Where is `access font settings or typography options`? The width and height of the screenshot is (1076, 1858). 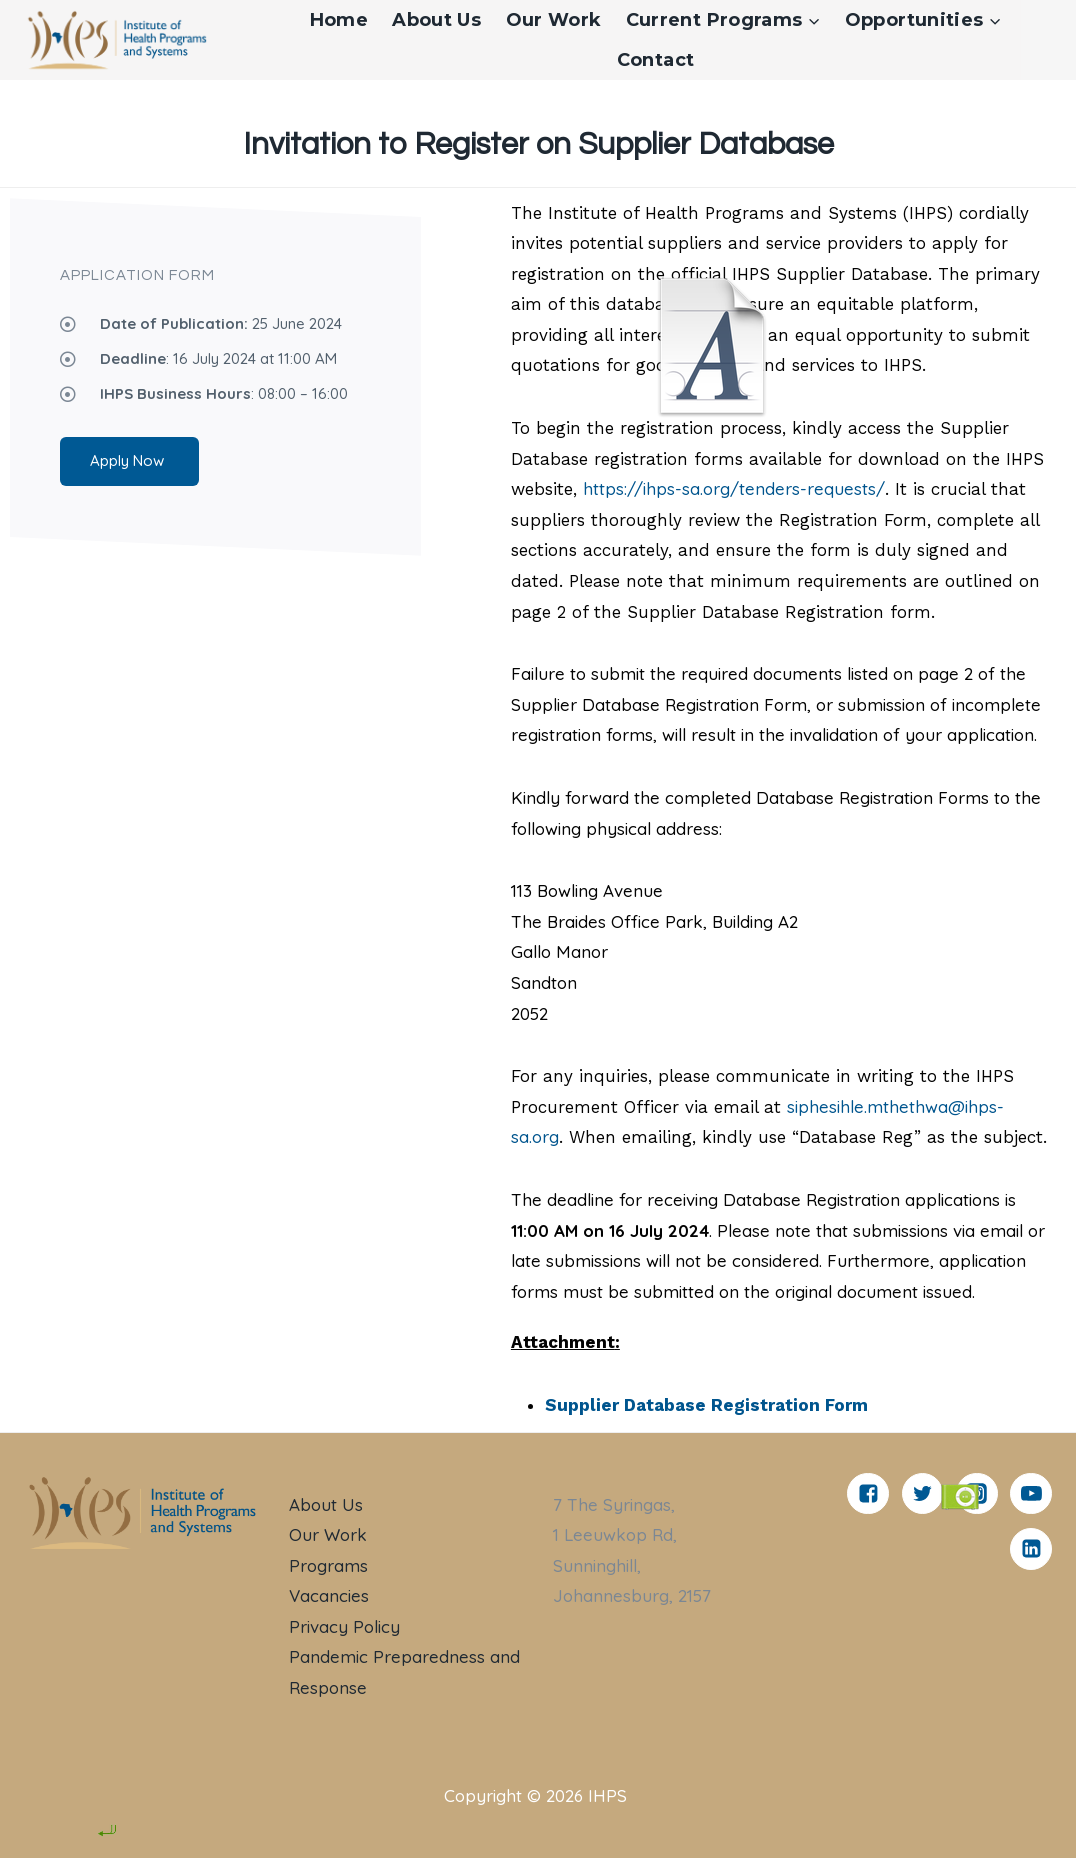 access font settings or typography options is located at coordinates (712, 349).